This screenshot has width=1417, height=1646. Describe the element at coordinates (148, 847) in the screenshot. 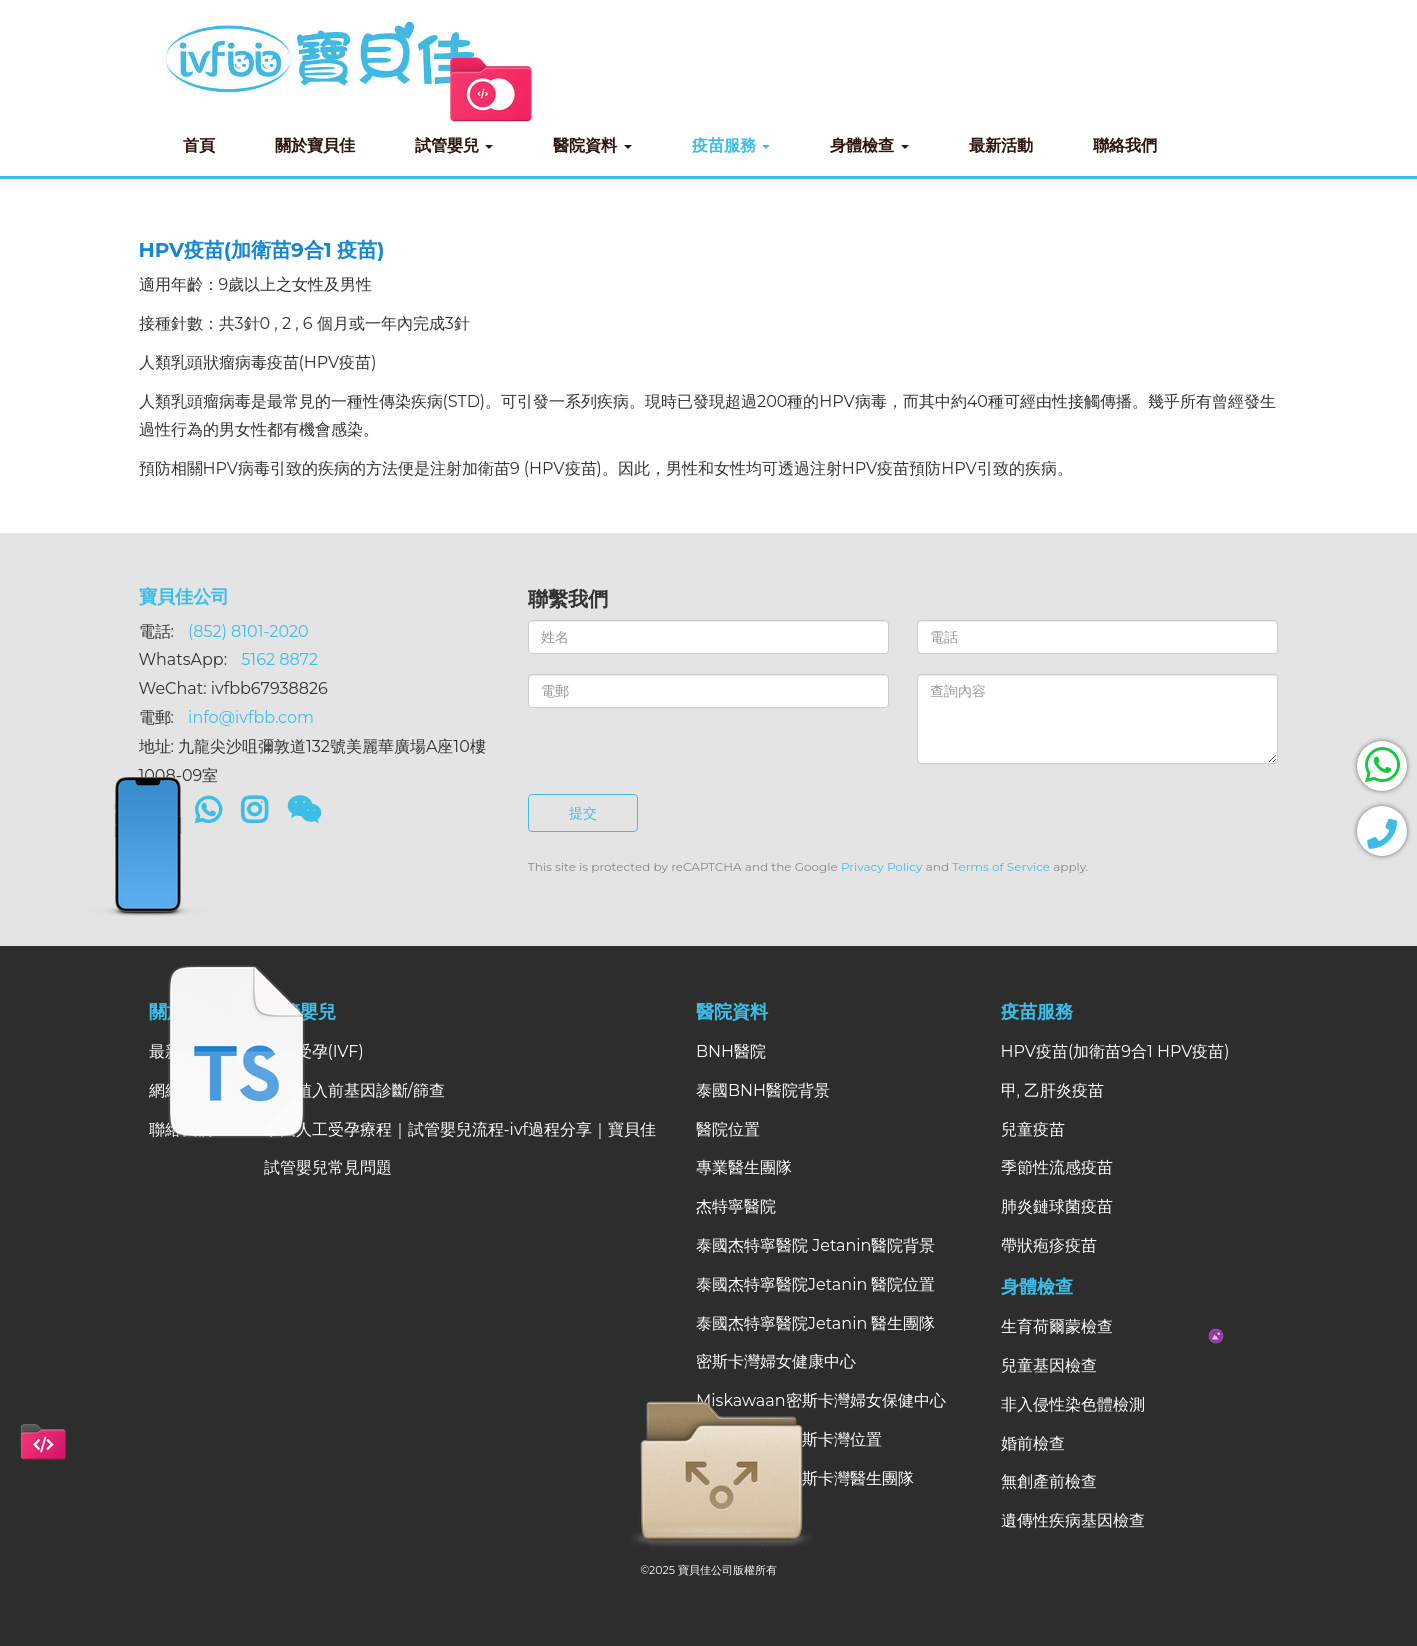

I see `iPhone 13 Pro device icon` at that location.